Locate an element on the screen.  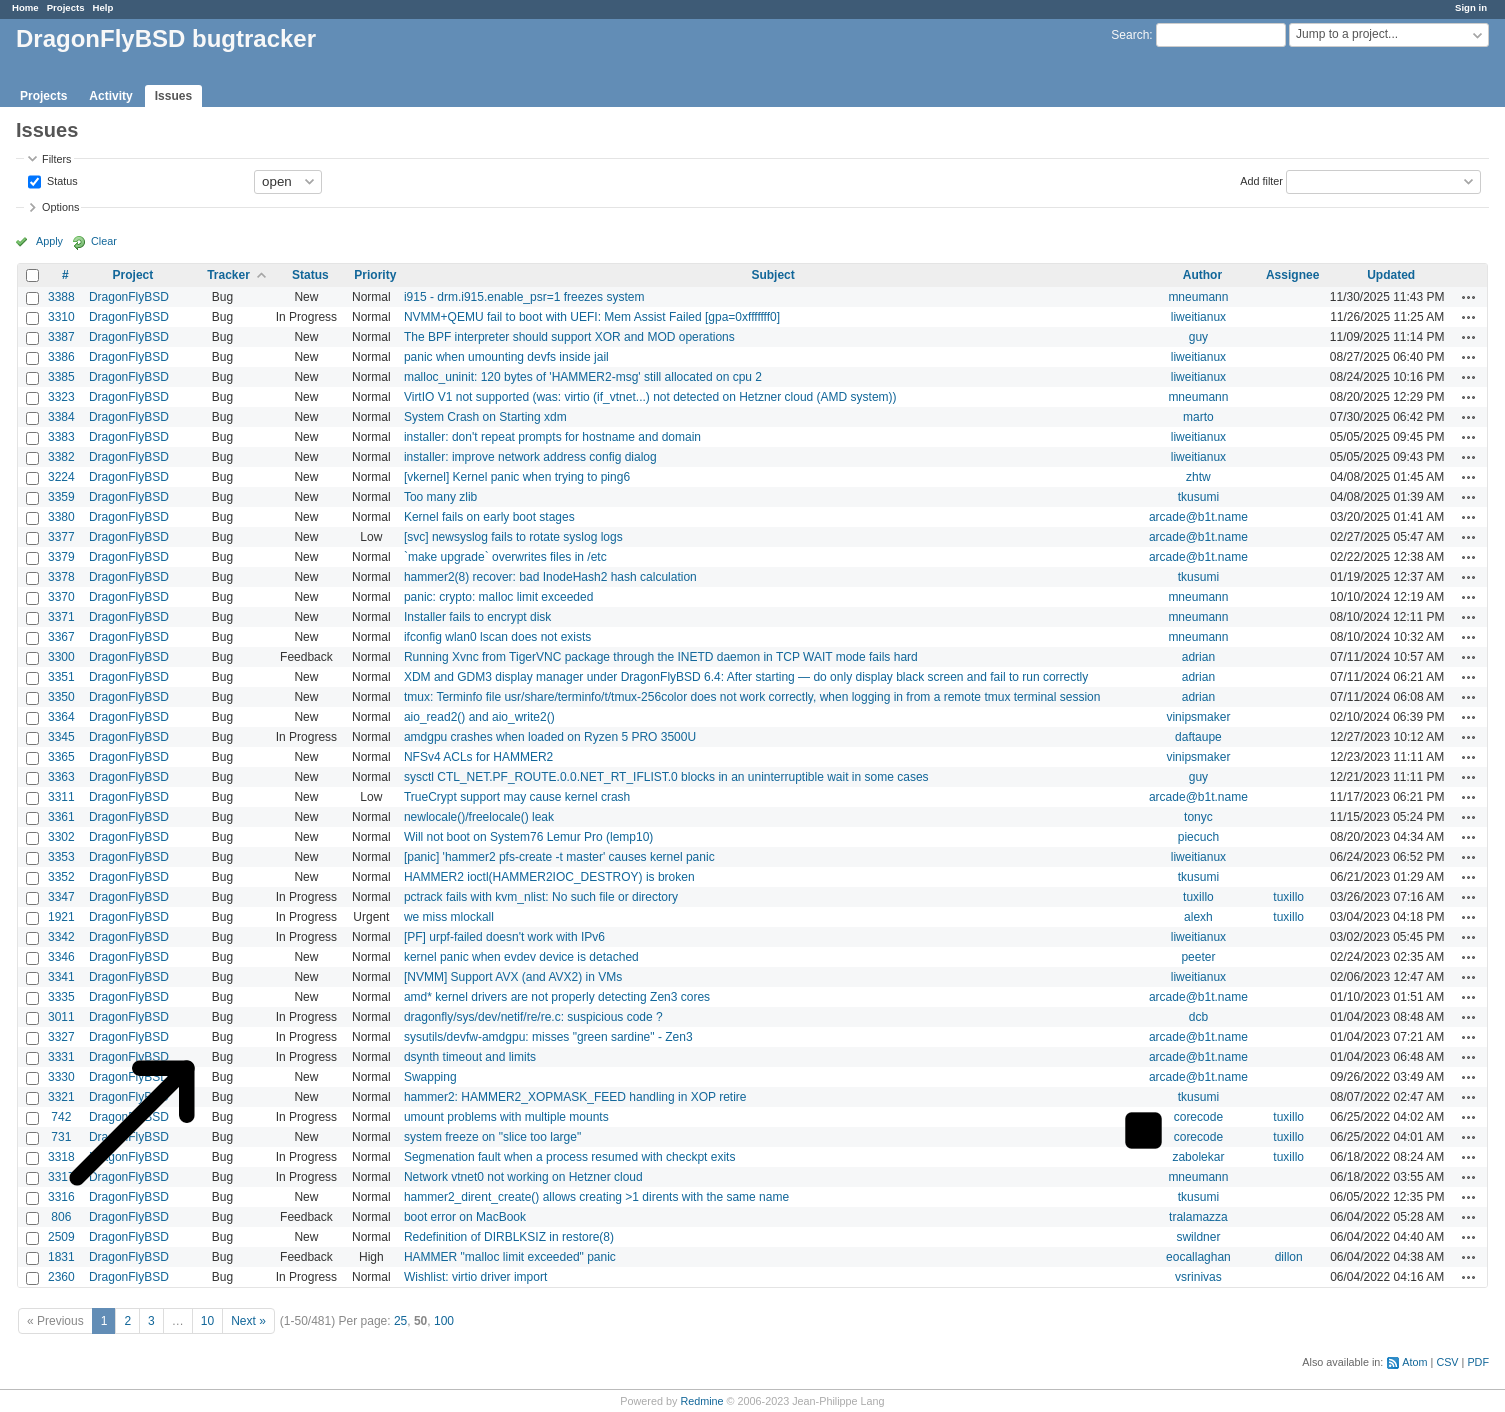
move item to upper right position is located at coordinates (132, 1123).